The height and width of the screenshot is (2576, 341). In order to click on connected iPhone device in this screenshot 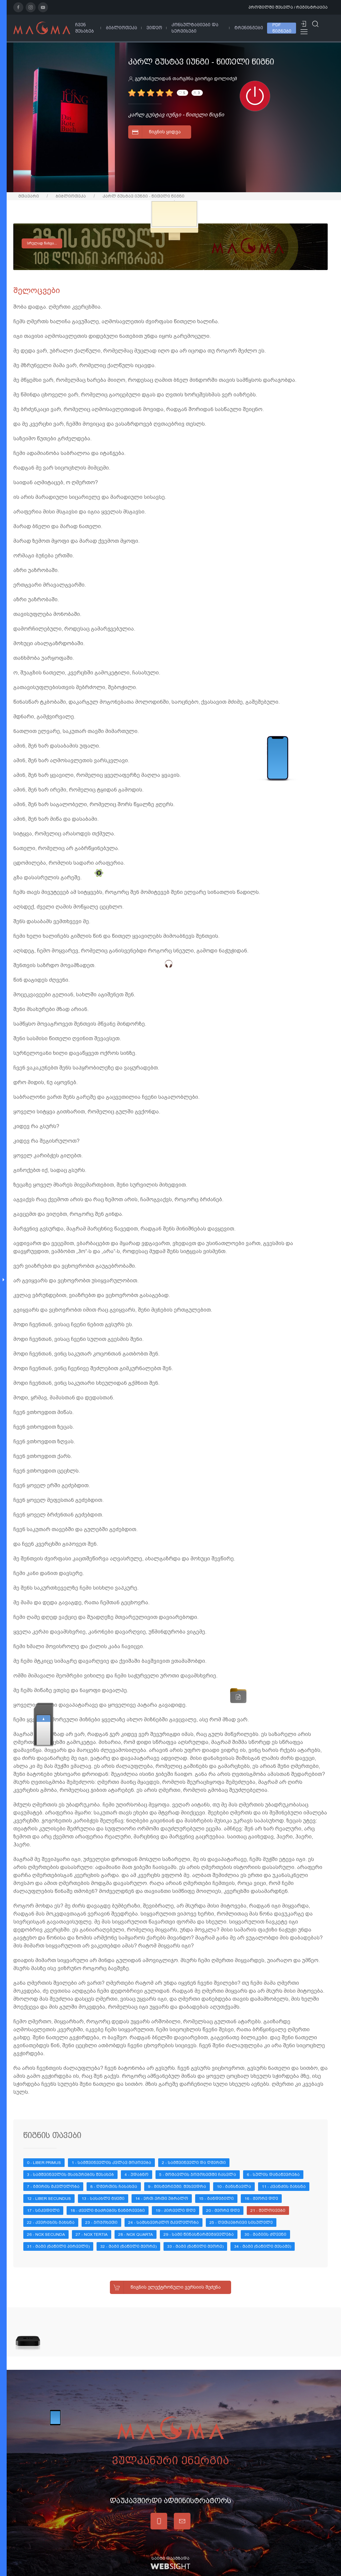, I will do `click(277, 759)`.